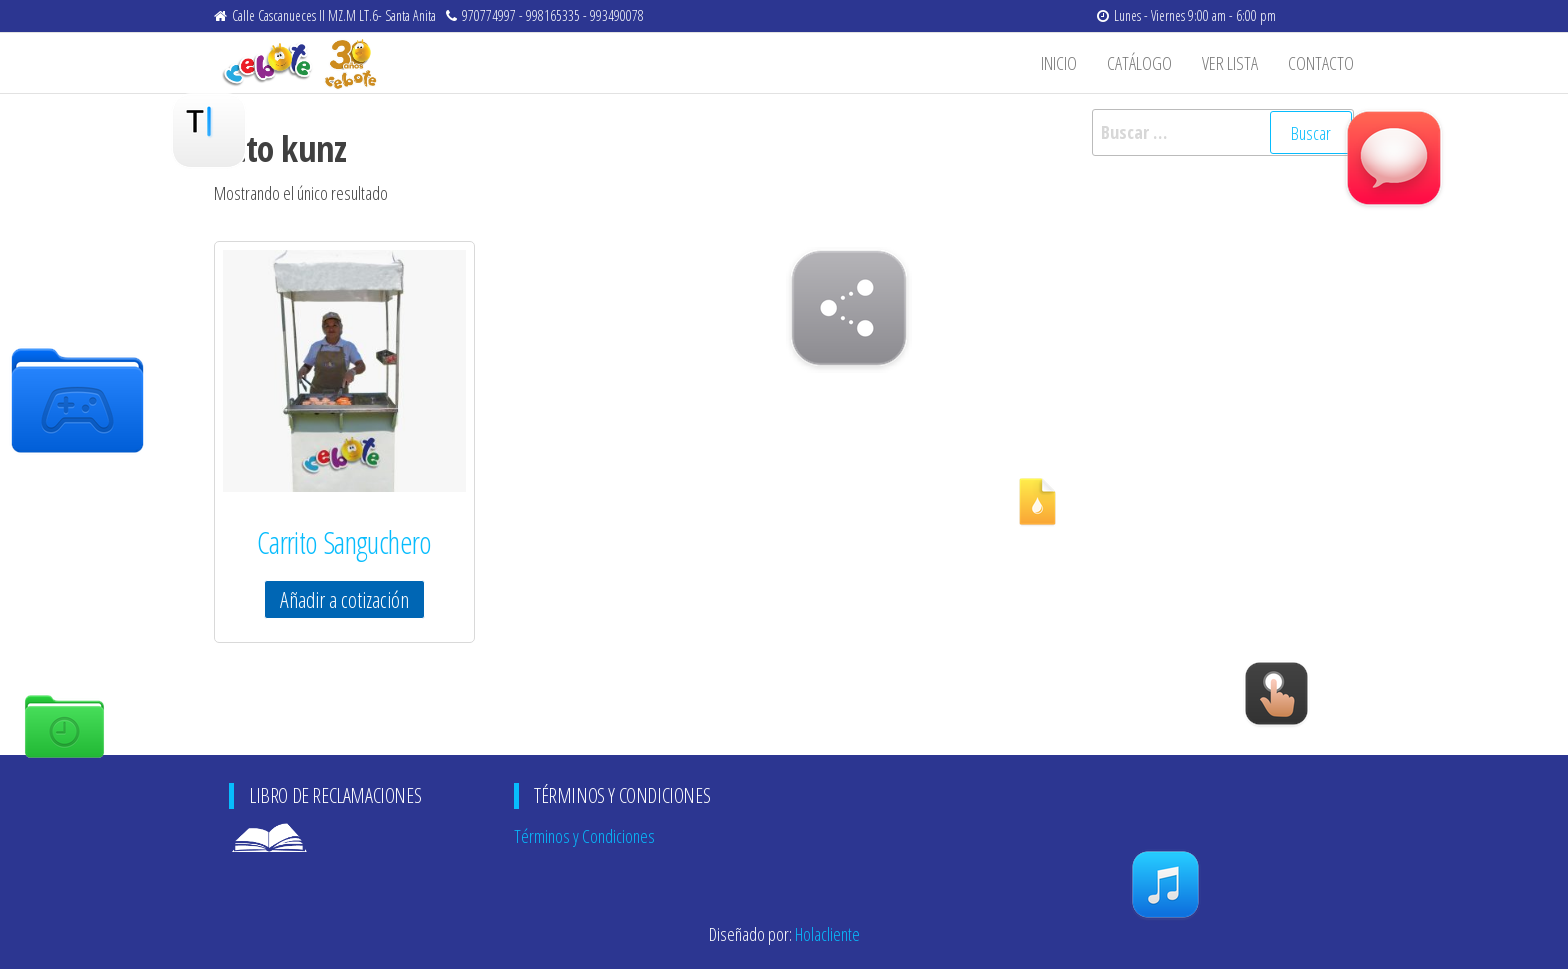 Image resolution: width=1568 pixels, height=969 pixels. What do you see at coordinates (1165, 884) in the screenshot?
I see `open playmymusic app` at bounding box center [1165, 884].